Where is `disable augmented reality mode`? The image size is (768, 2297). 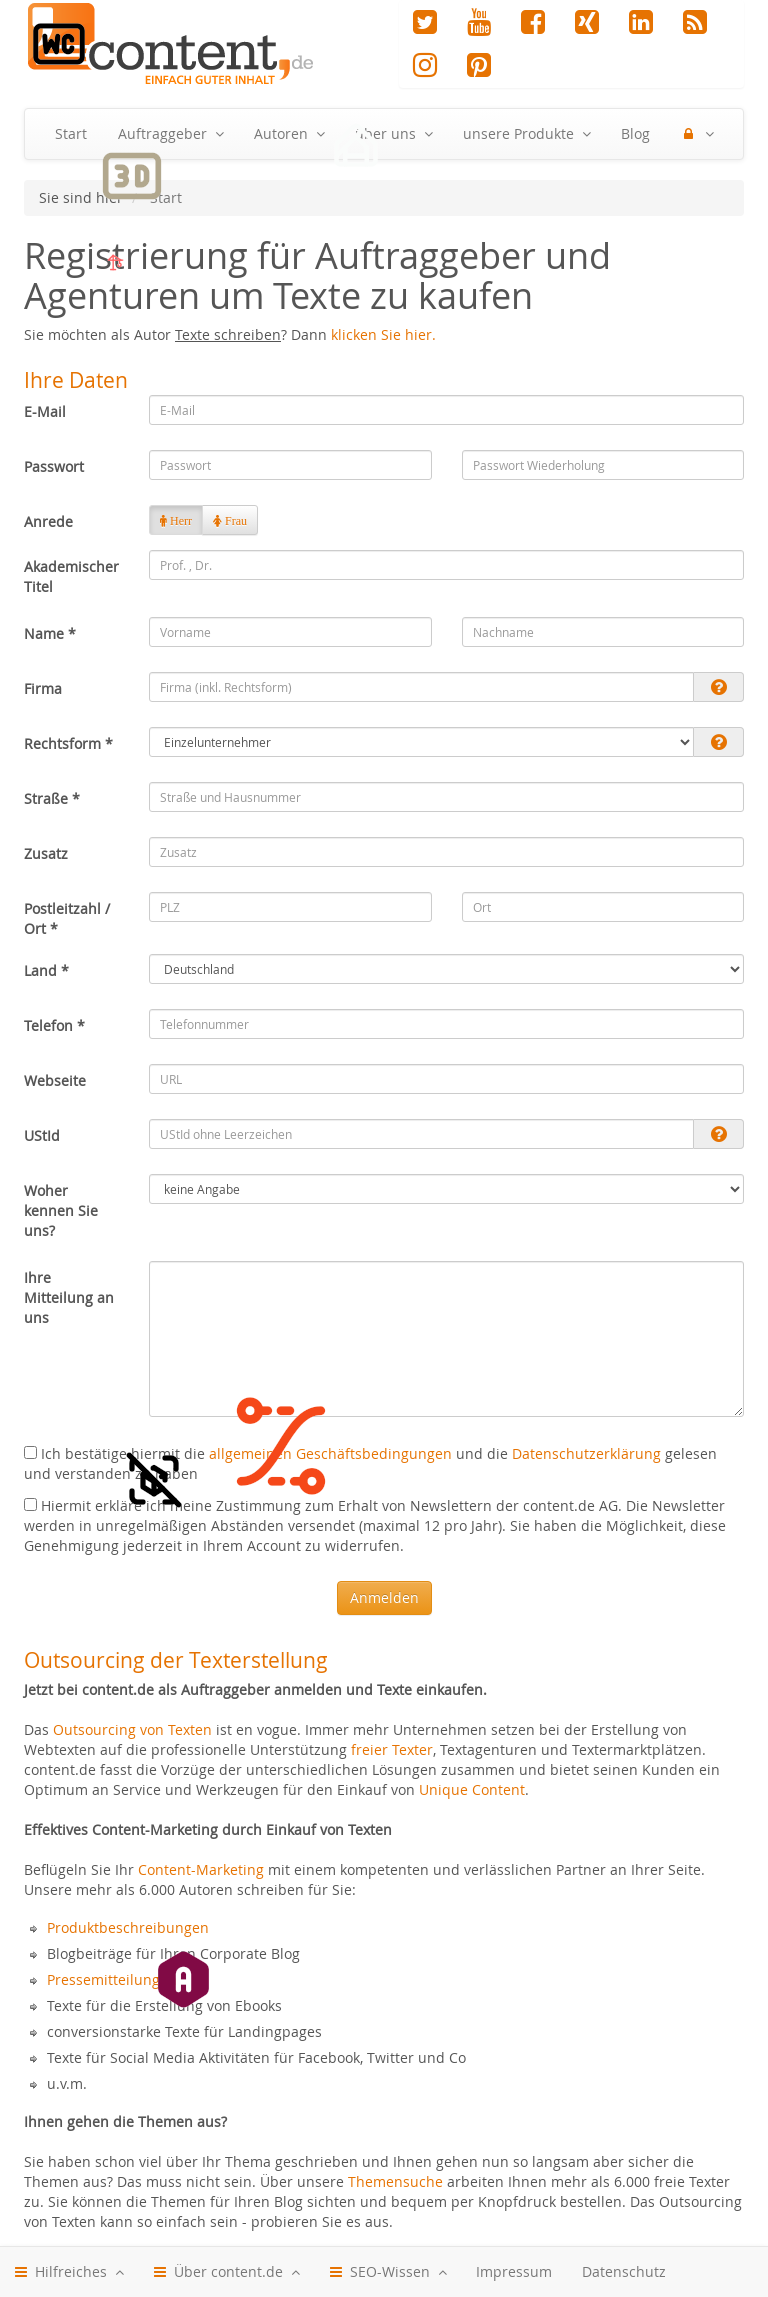 disable augmented reality mode is located at coordinates (154, 1480).